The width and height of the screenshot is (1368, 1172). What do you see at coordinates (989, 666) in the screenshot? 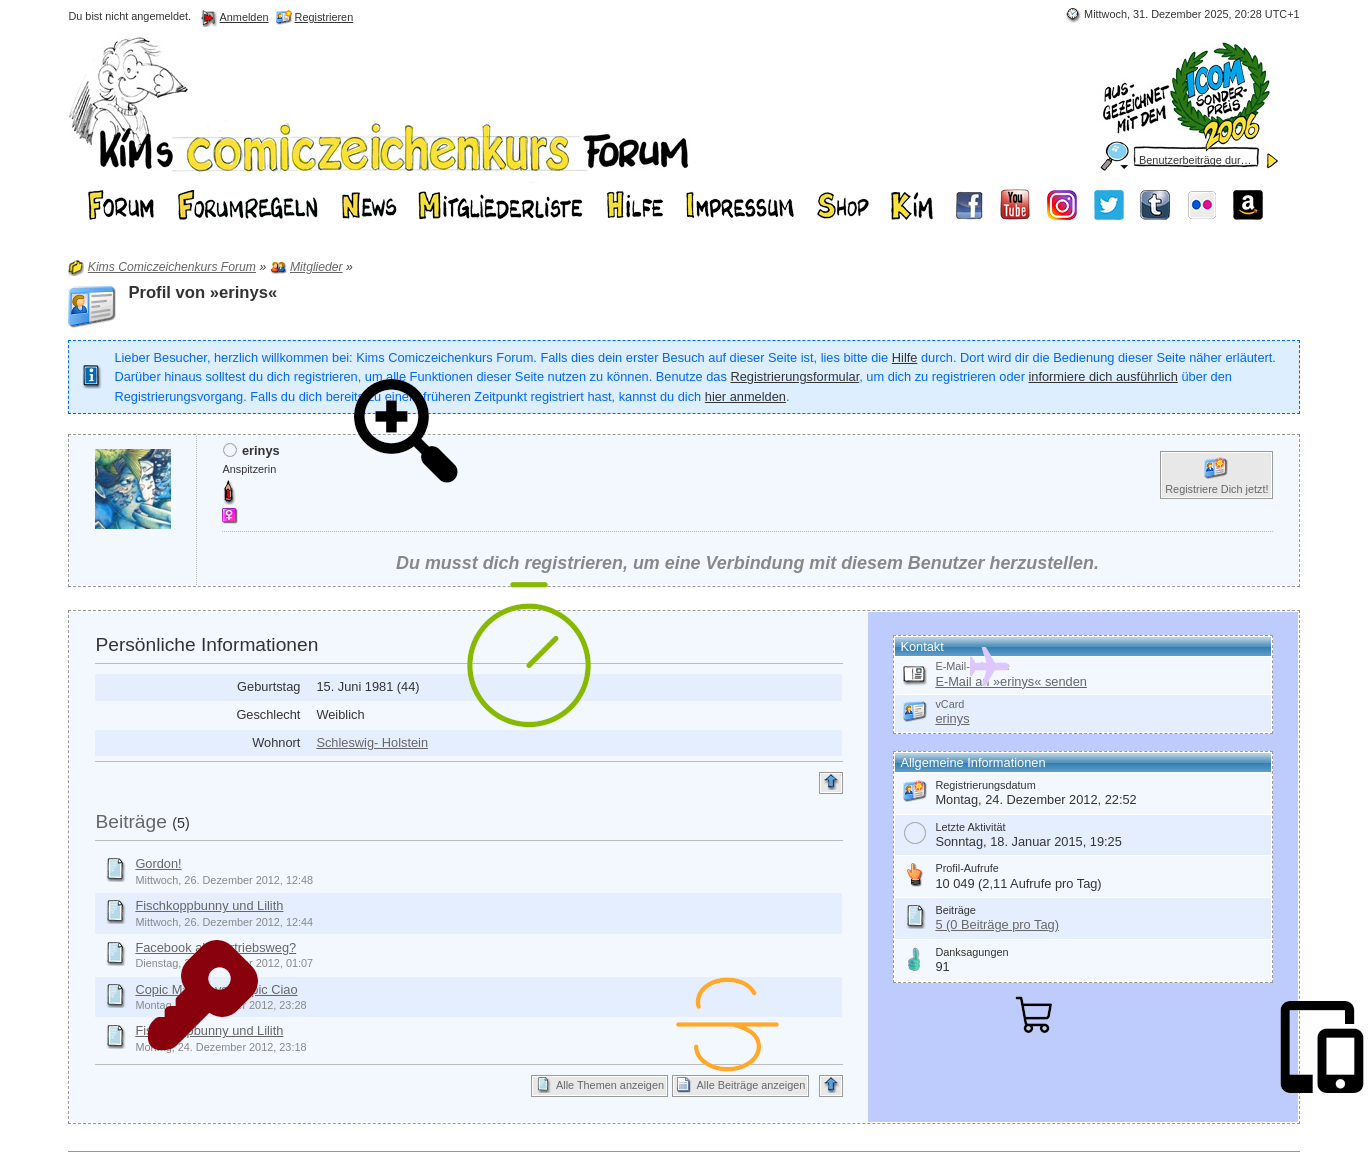
I see `enable airplane mode` at bounding box center [989, 666].